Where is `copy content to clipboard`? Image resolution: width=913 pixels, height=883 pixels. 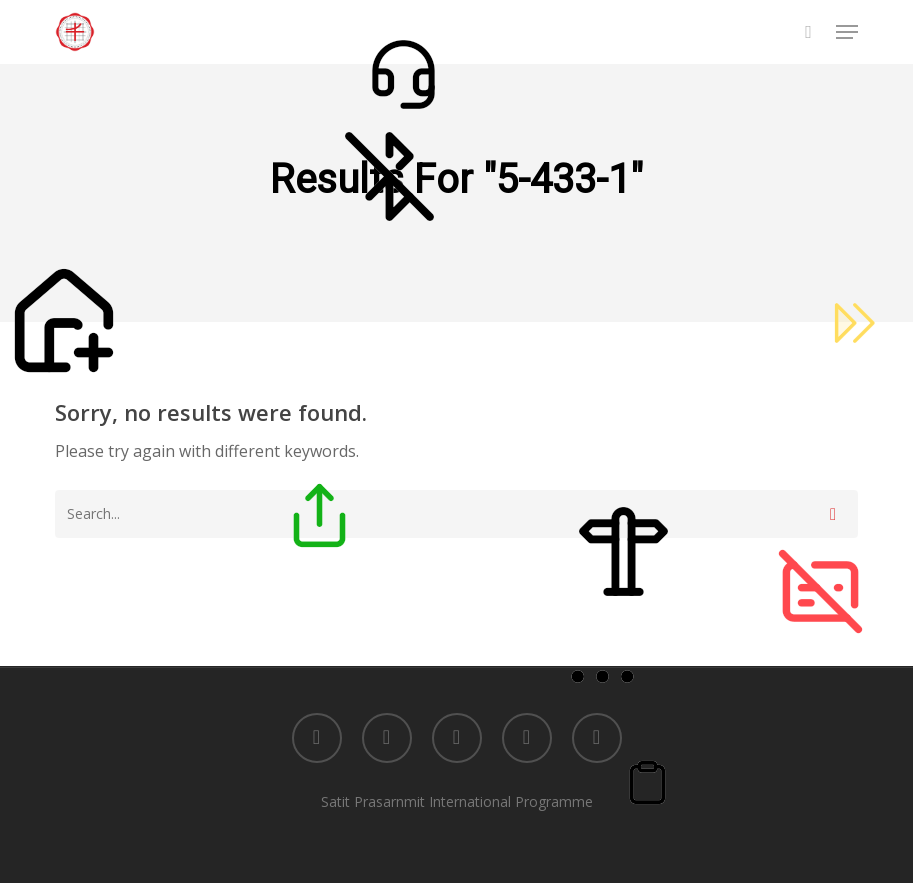
copy content to clipboard is located at coordinates (647, 782).